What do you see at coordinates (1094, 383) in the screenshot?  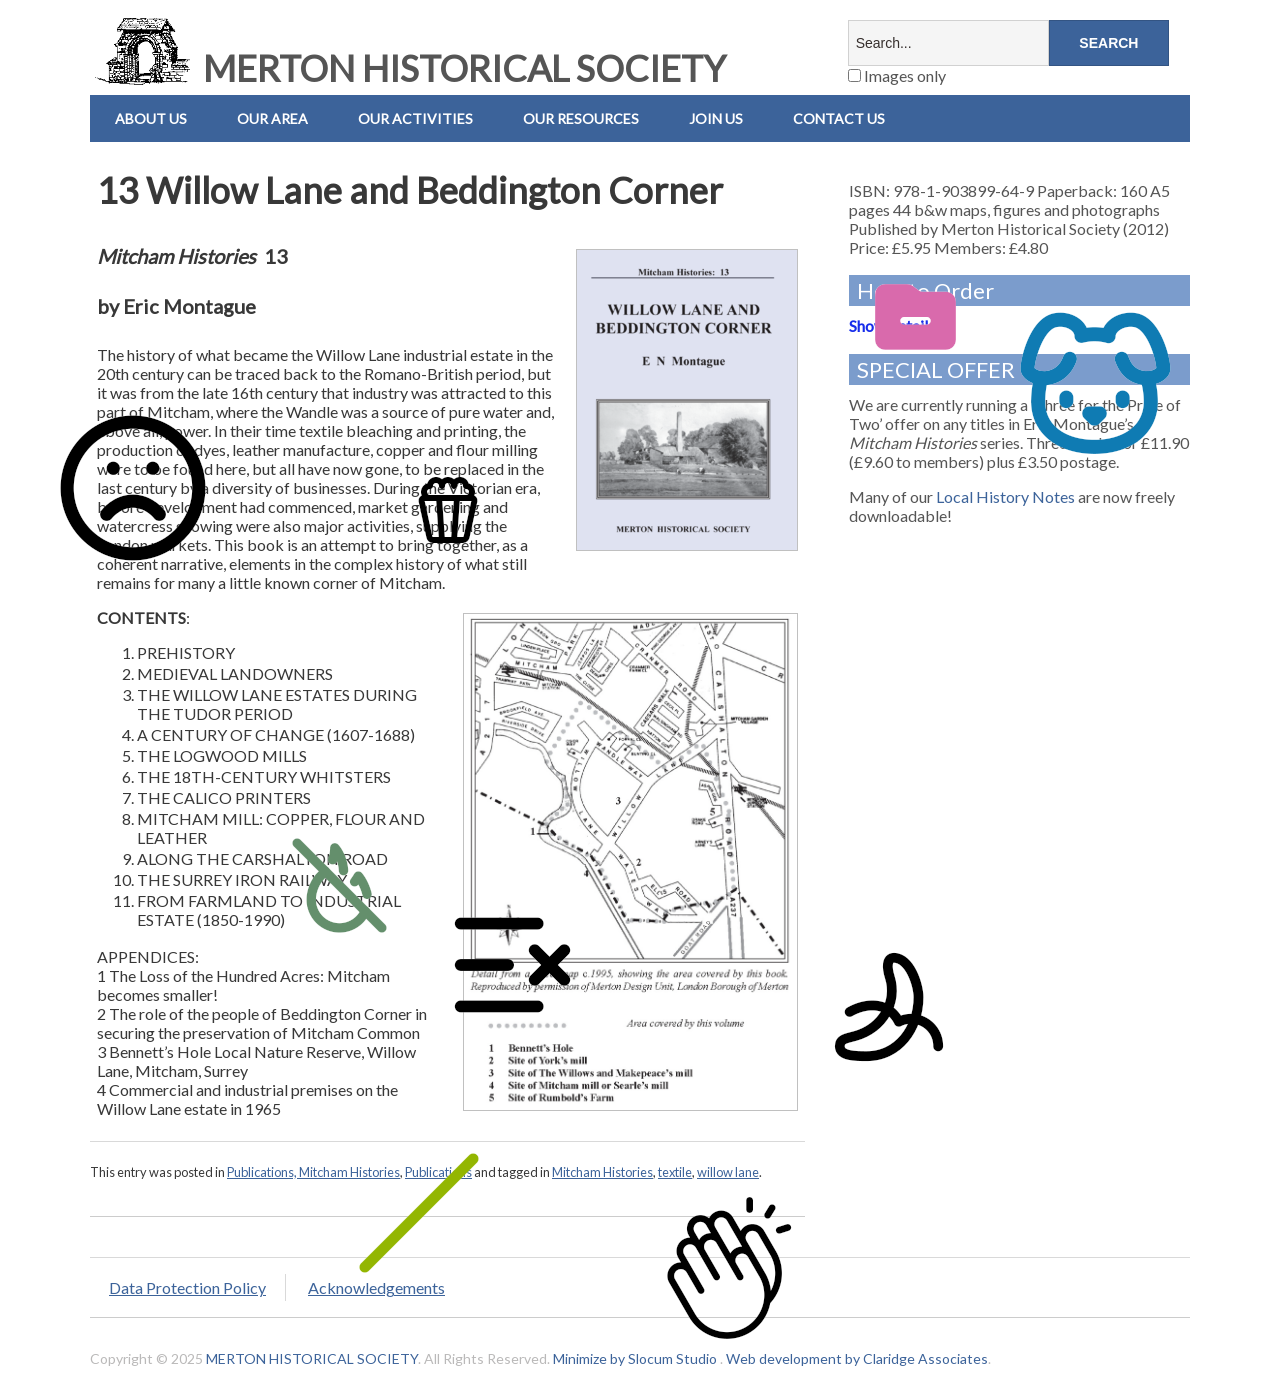 I see `access pet-related features or settings` at bounding box center [1094, 383].